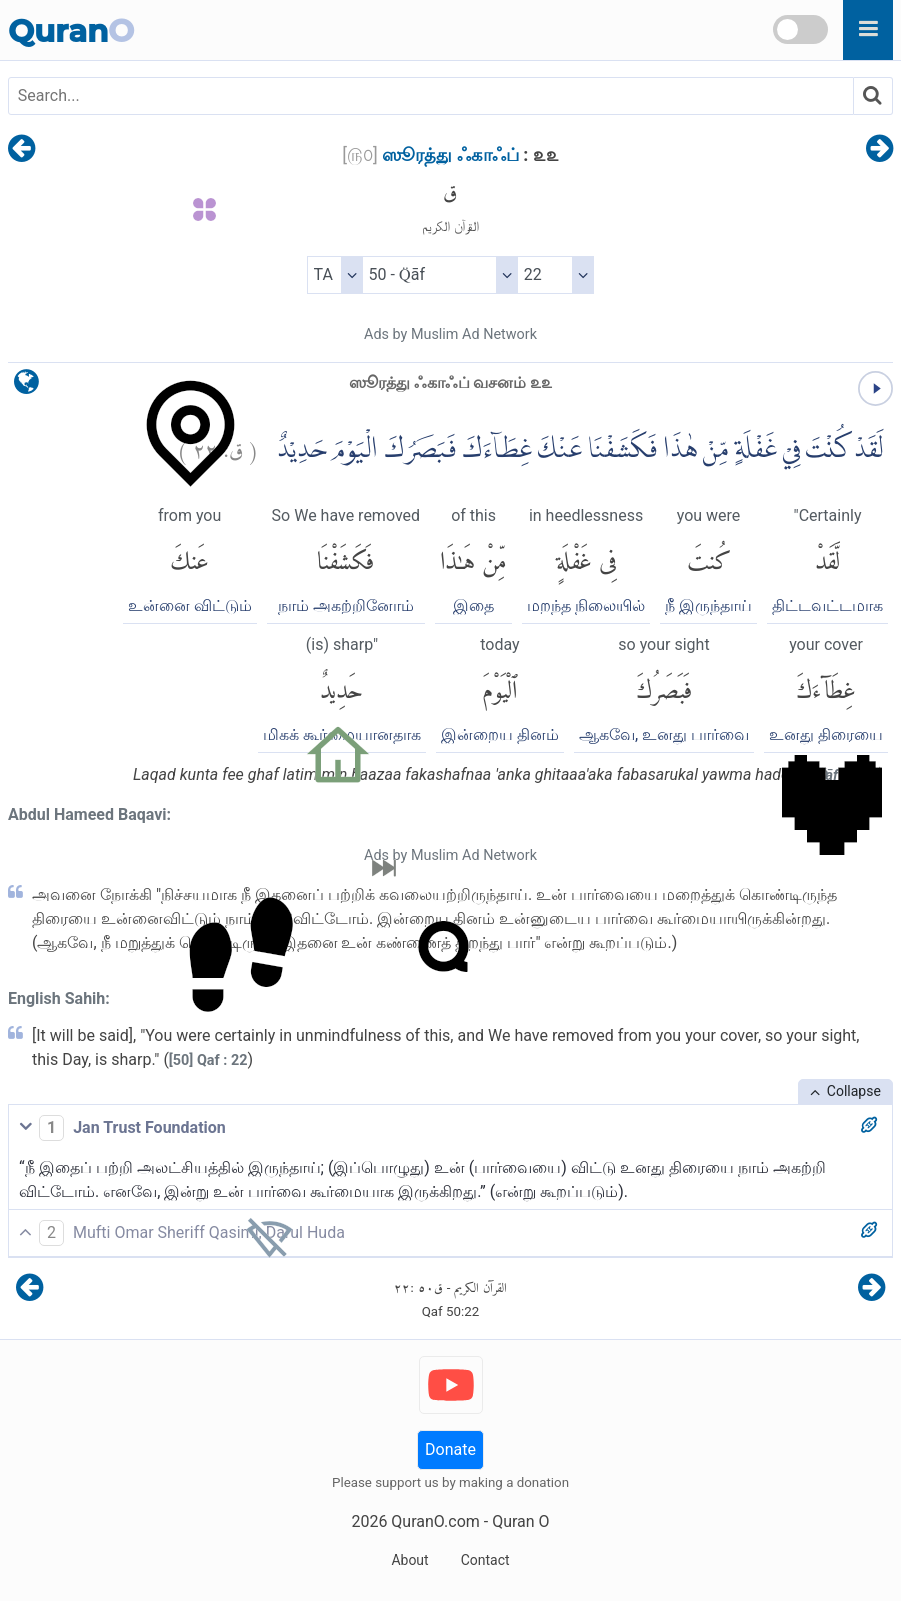 Image resolution: width=901 pixels, height=1601 pixels. Describe the element at coordinates (443, 946) in the screenshot. I see `open the Quizlet app` at that location.